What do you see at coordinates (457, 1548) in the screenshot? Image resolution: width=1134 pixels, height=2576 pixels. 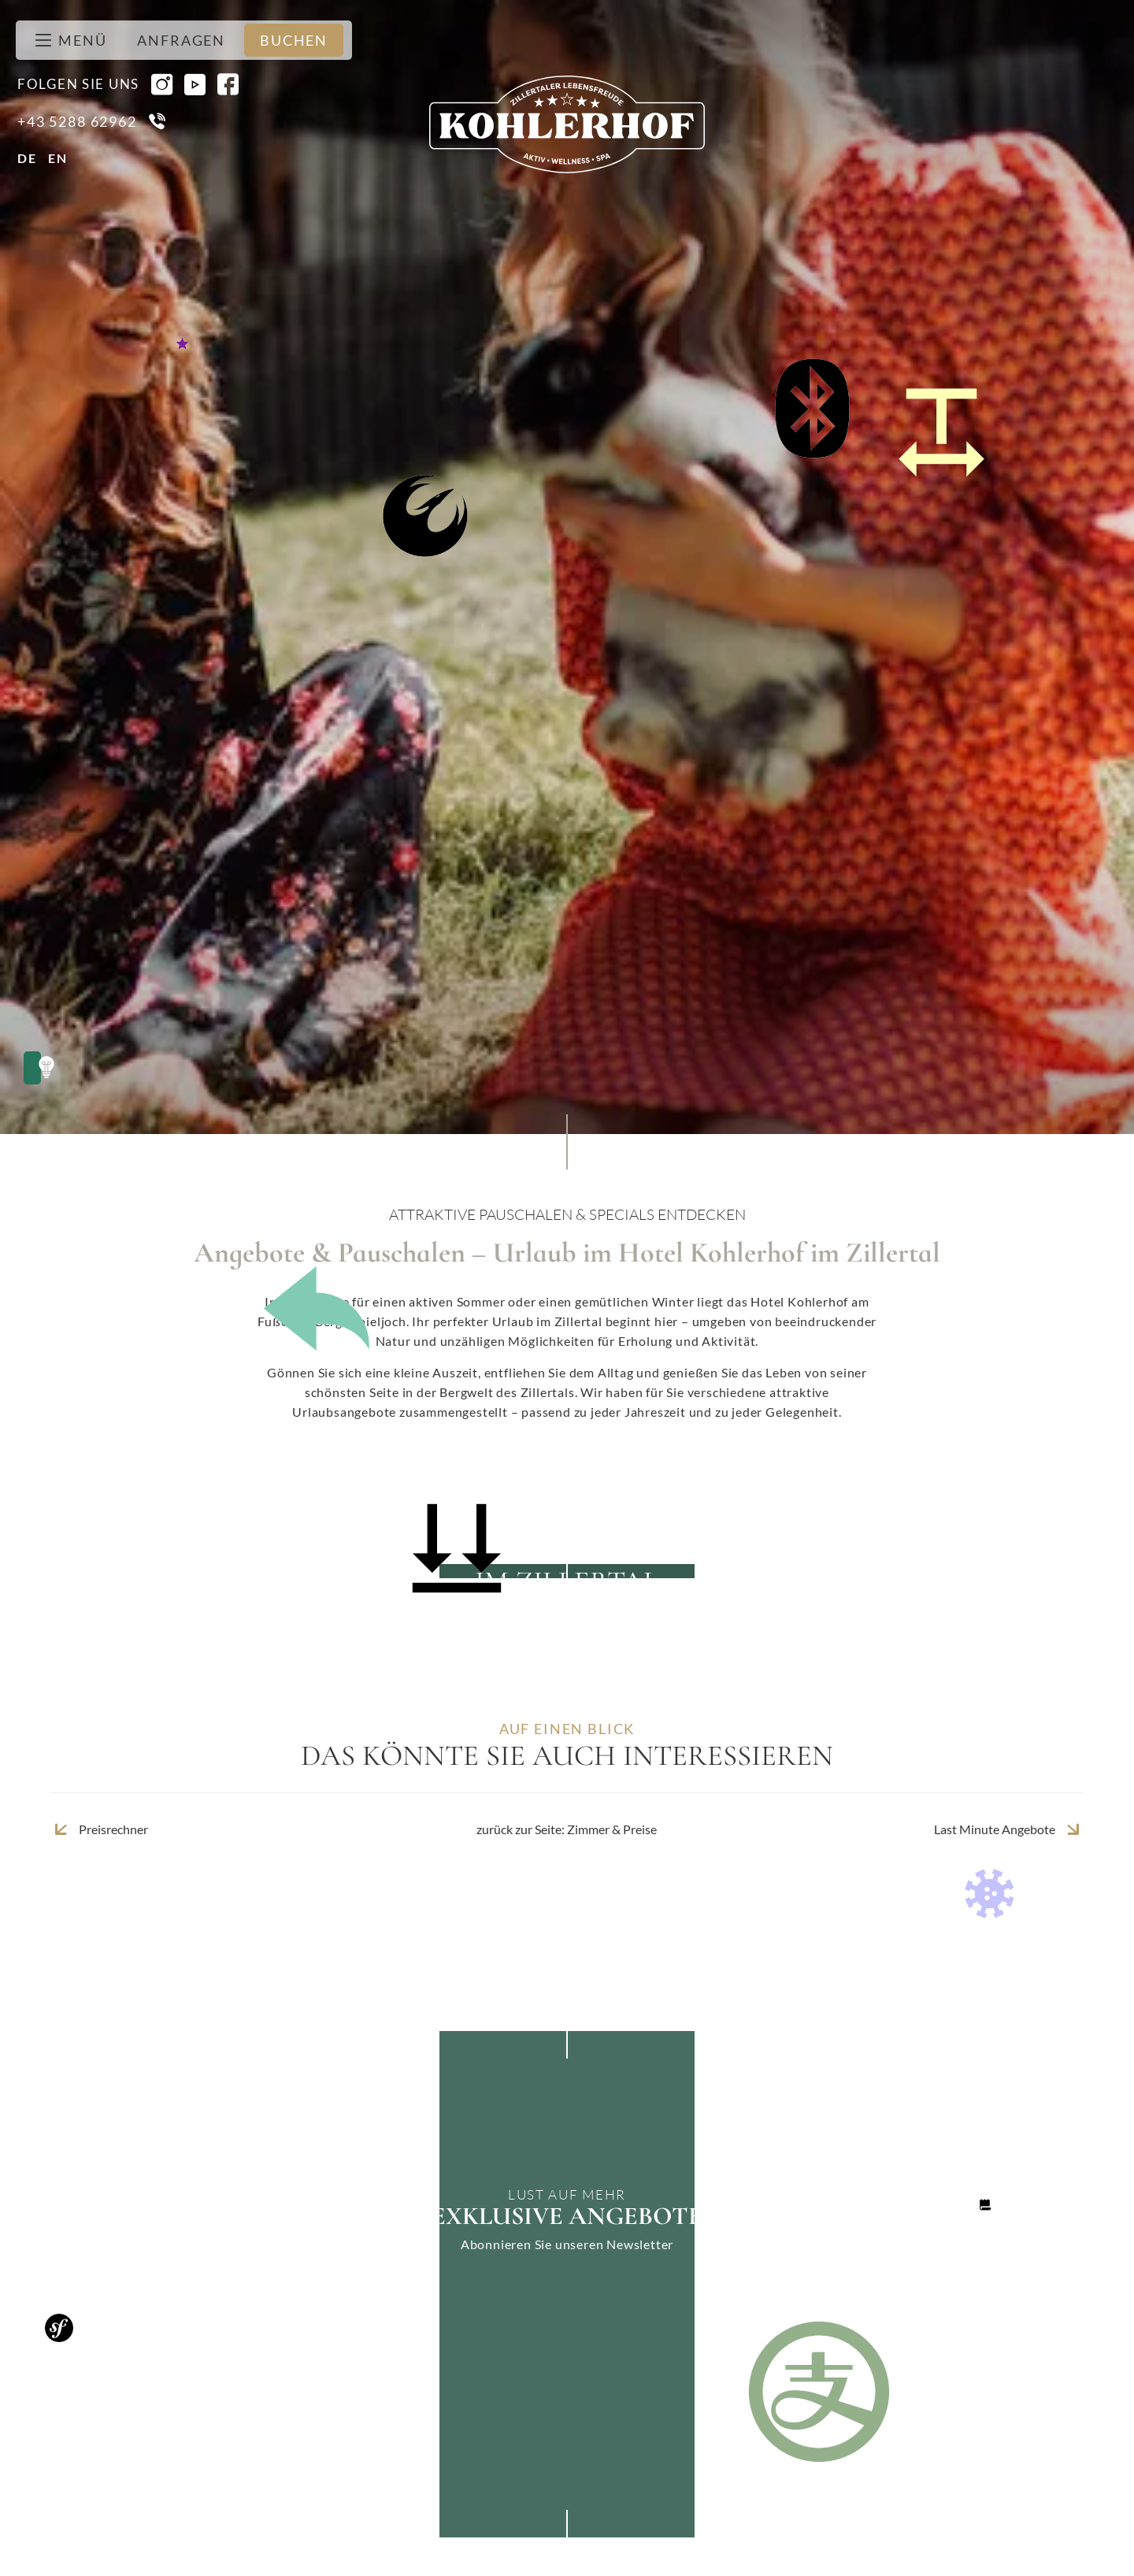 I see `align selected elements to the bottom` at bounding box center [457, 1548].